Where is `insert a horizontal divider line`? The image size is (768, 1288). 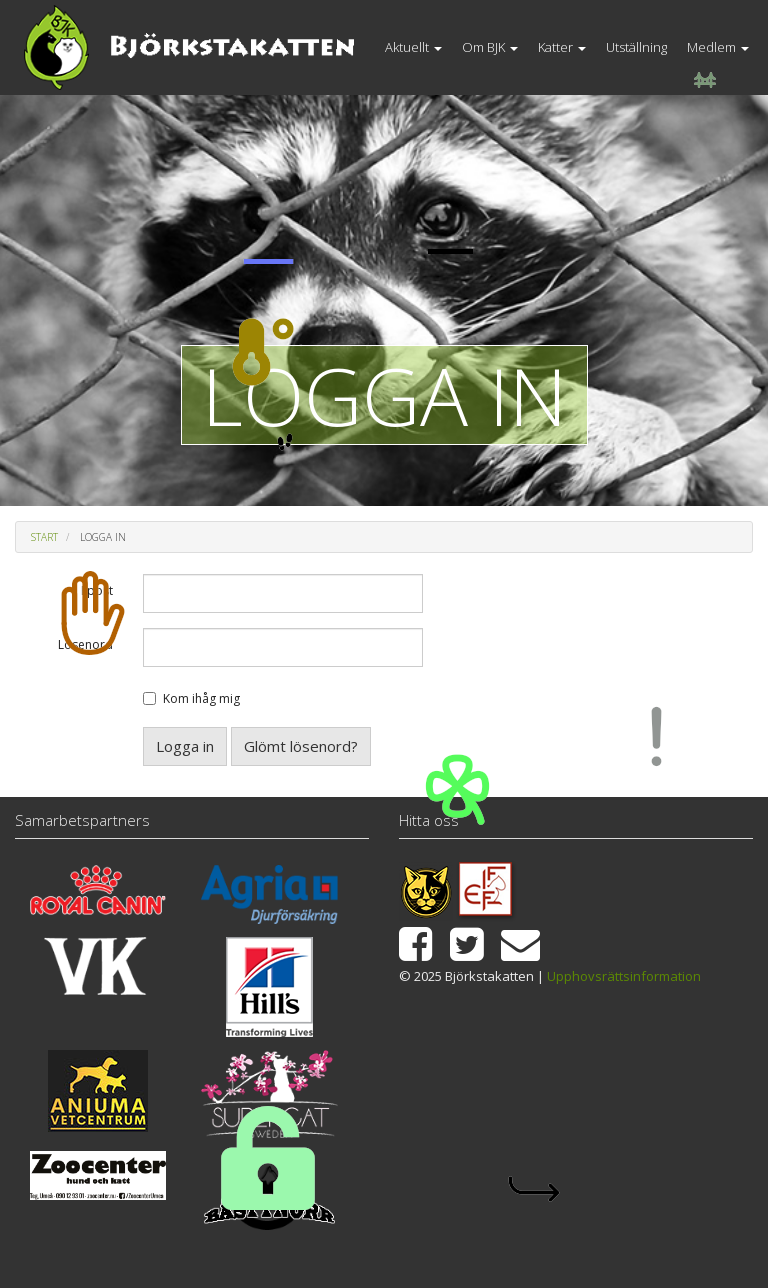
insert a horizontal divider line is located at coordinates (450, 251).